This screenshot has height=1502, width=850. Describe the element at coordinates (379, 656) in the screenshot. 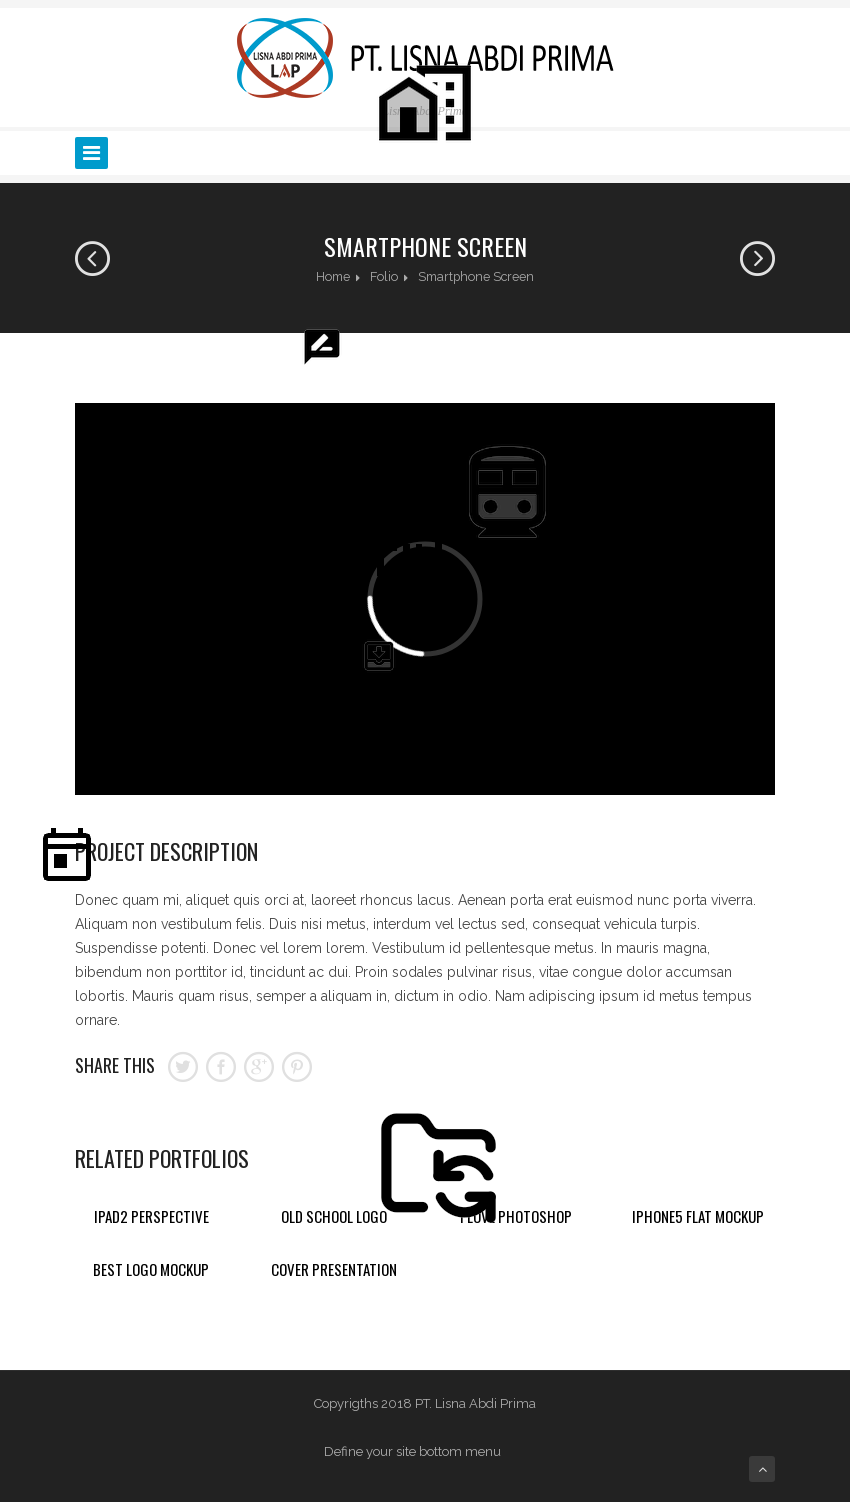

I see `move message to inbox` at that location.